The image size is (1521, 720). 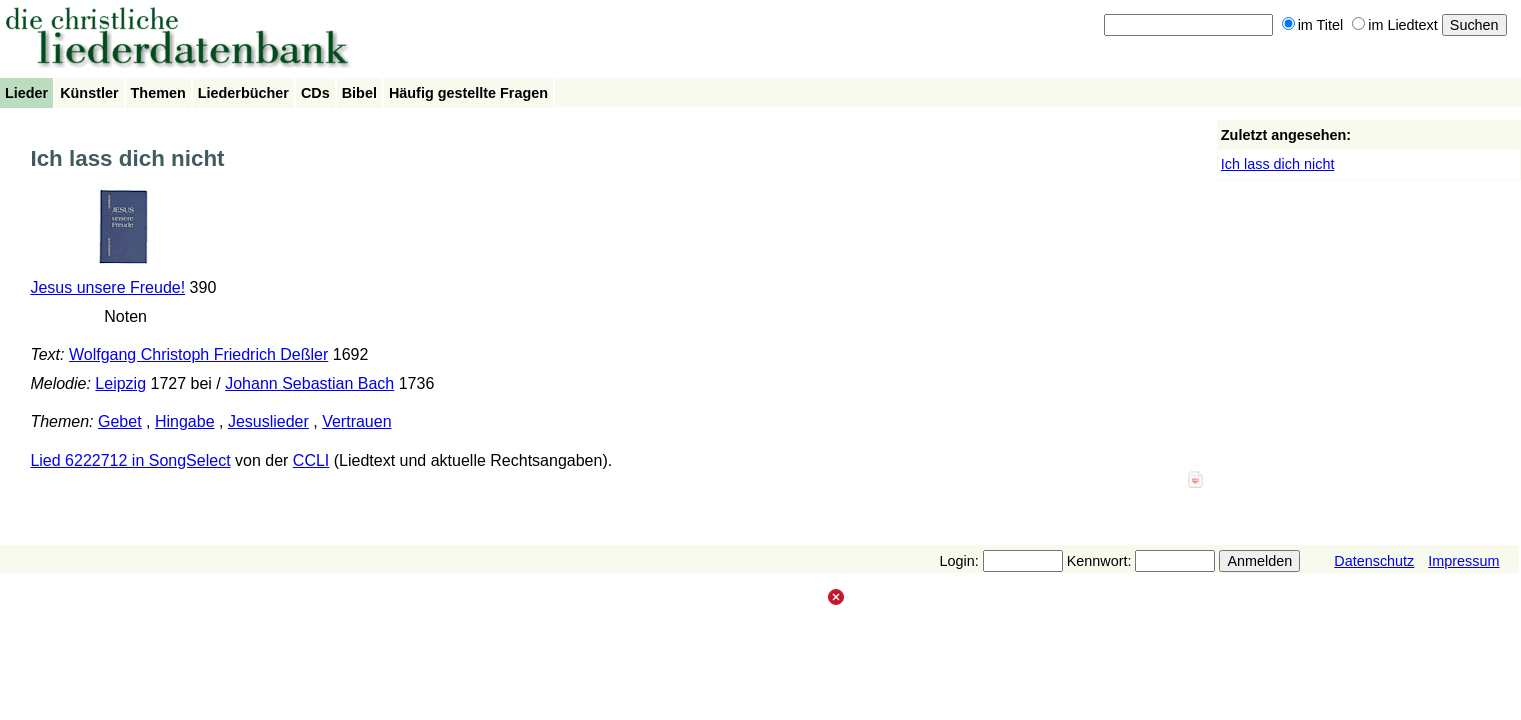 I want to click on ruby programming language source file, so click(x=1195, y=479).